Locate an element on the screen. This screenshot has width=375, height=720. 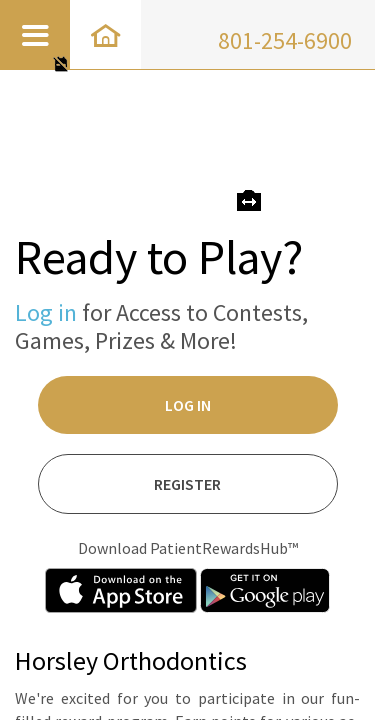
no backpacks allowed is located at coordinates (61, 64).